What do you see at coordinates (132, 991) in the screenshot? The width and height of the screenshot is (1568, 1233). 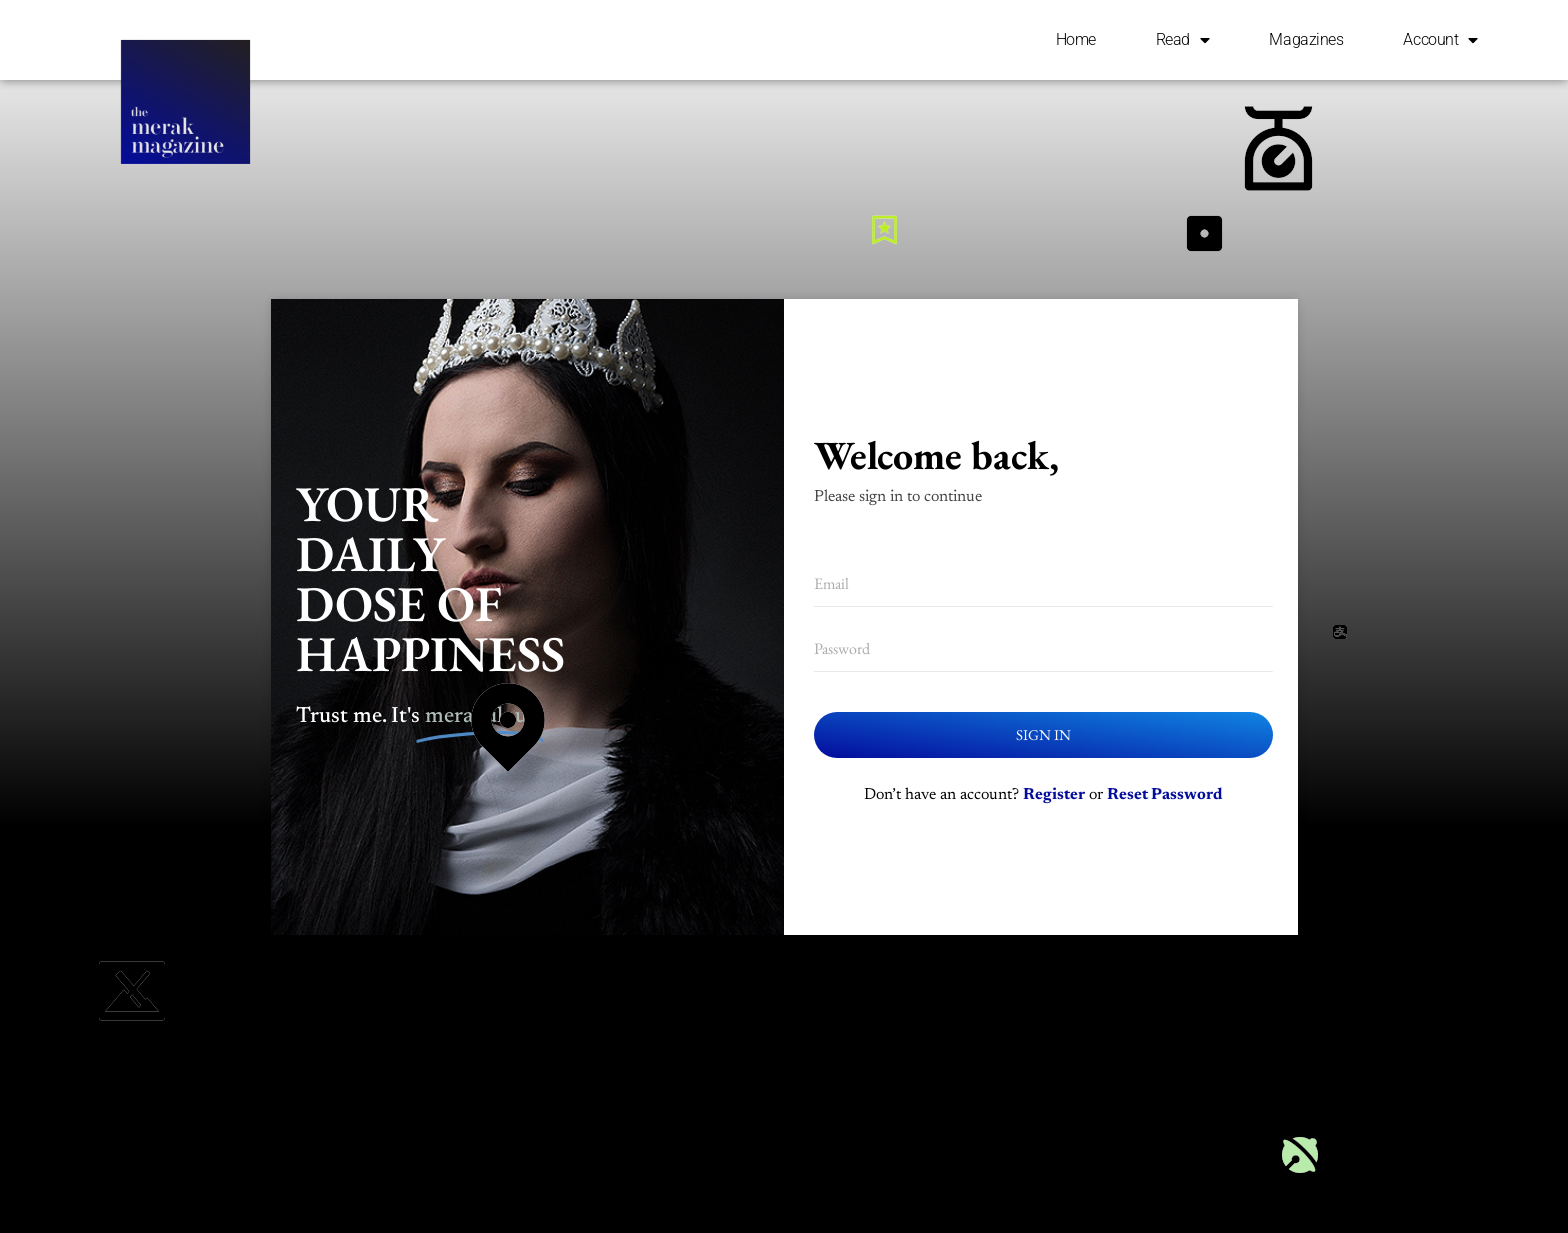 I see `MX Linux operating system logo` at bounding box center [132, 991].